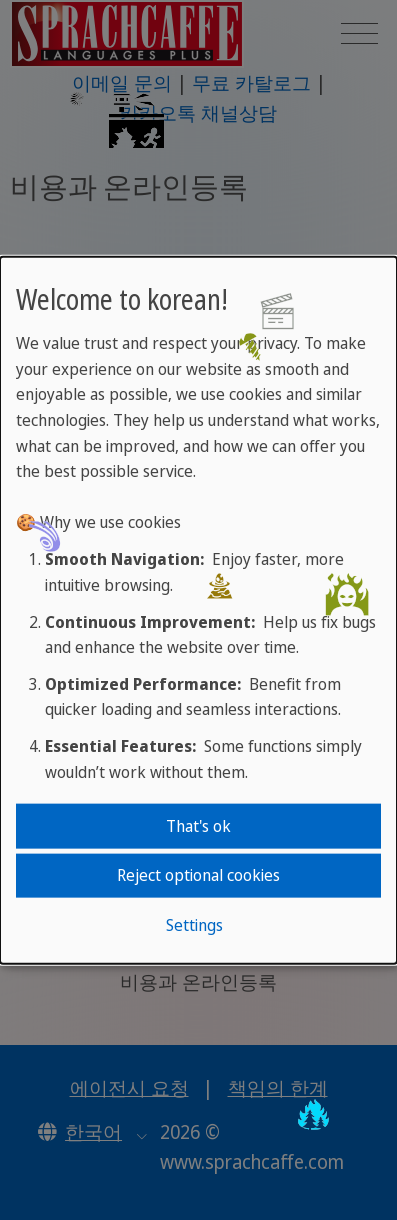  What do you see at coordinates (347, 594) in the screenshot?
I see `pyromaniac character class or trait indicator` at bounding box center [347, 594].